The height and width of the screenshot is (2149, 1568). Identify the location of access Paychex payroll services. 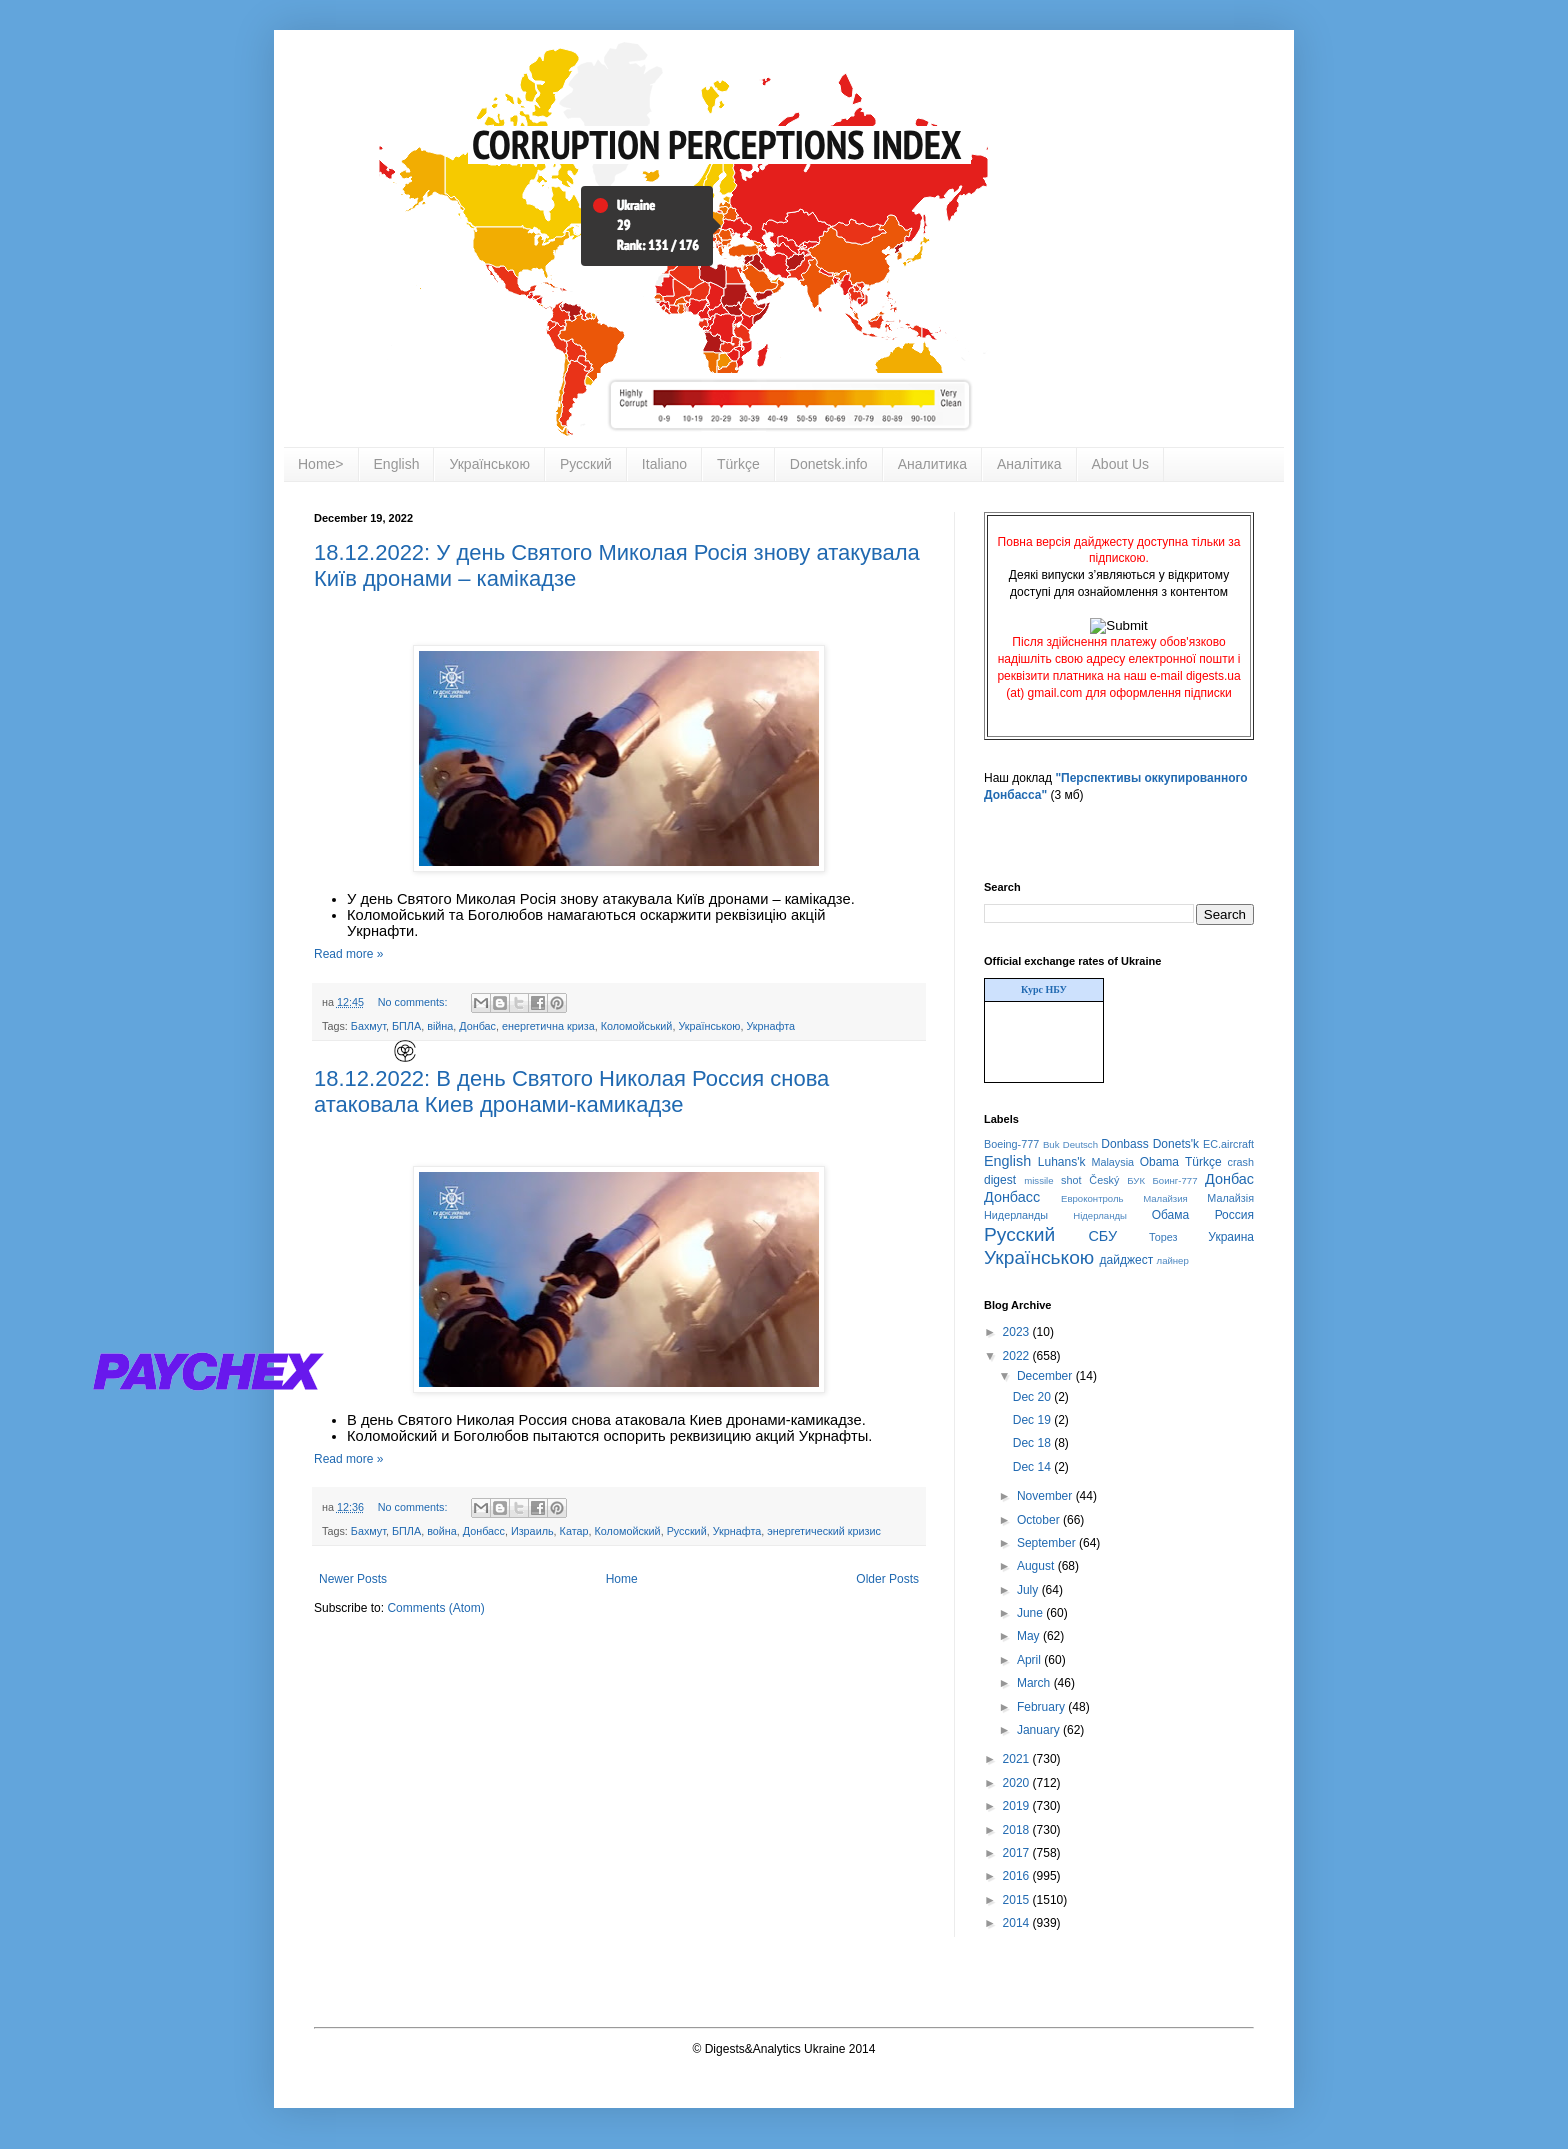
(208, 1371).